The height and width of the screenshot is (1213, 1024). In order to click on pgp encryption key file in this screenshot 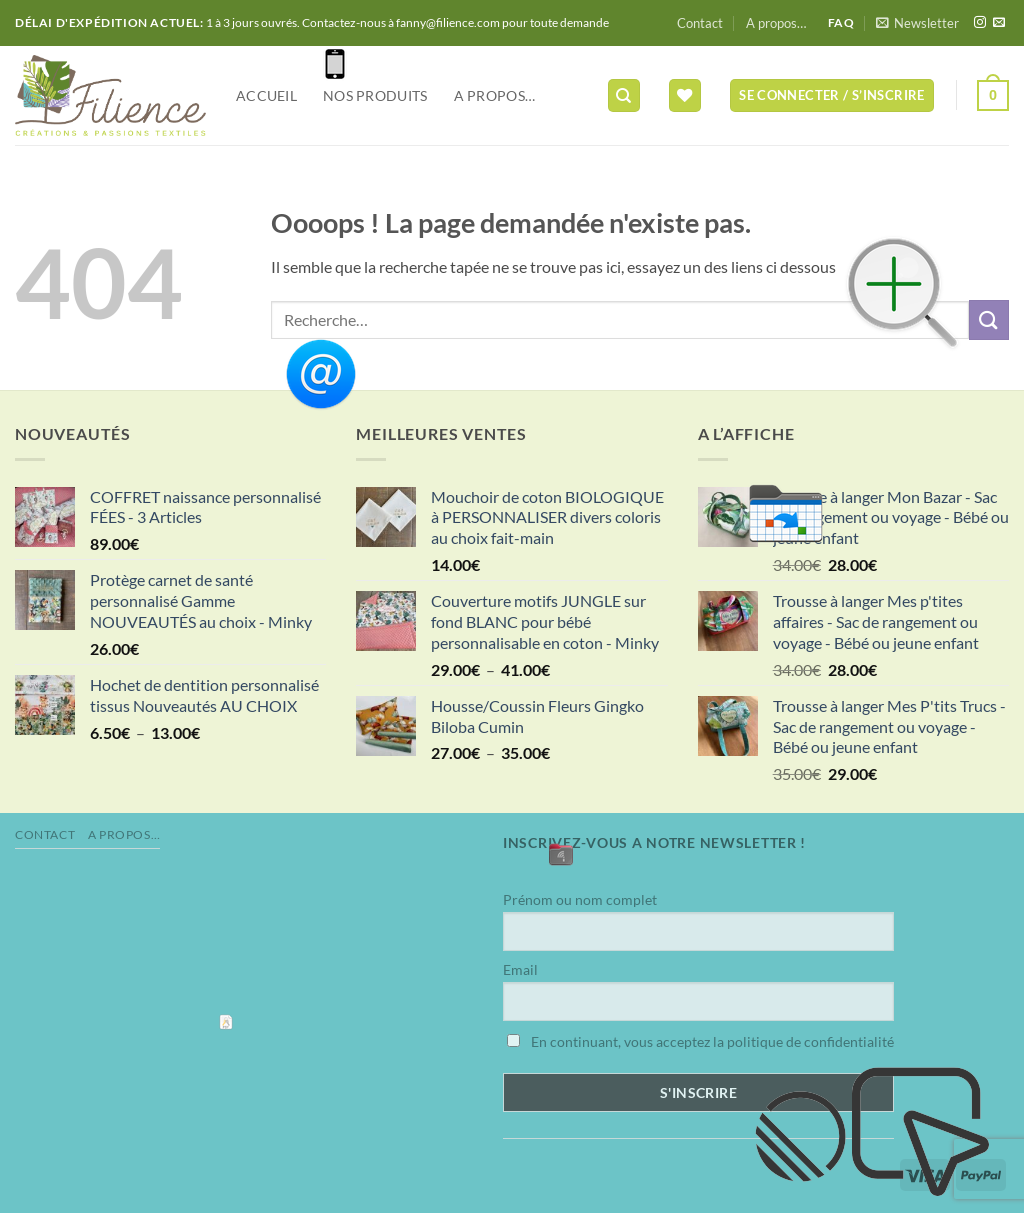, I will do `click(226, 1022)`.